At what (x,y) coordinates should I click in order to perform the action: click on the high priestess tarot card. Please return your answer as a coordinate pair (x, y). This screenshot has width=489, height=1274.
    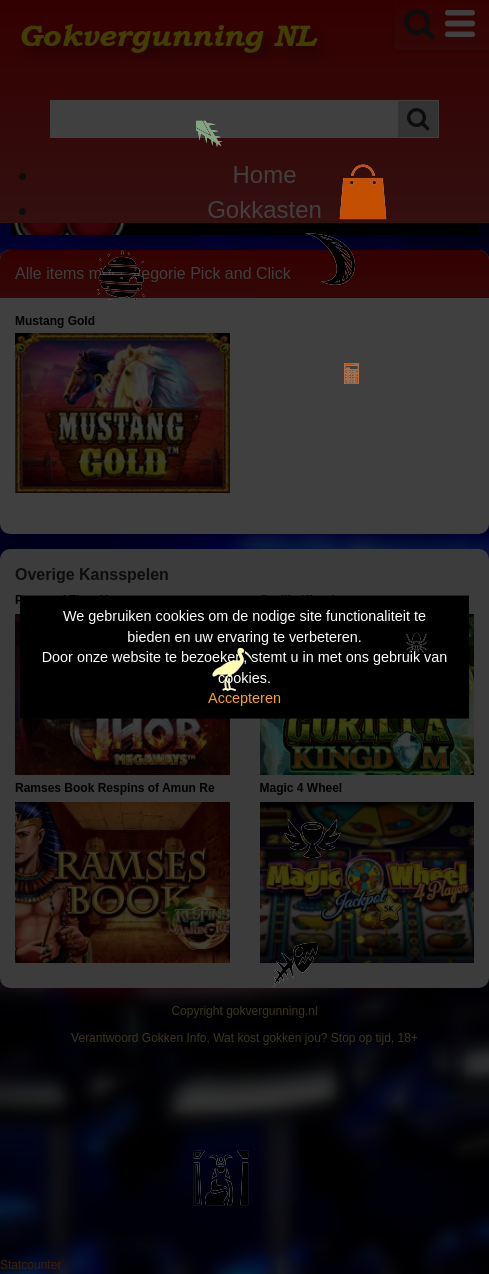
    Looking at the image, I should click on (221, 1178).